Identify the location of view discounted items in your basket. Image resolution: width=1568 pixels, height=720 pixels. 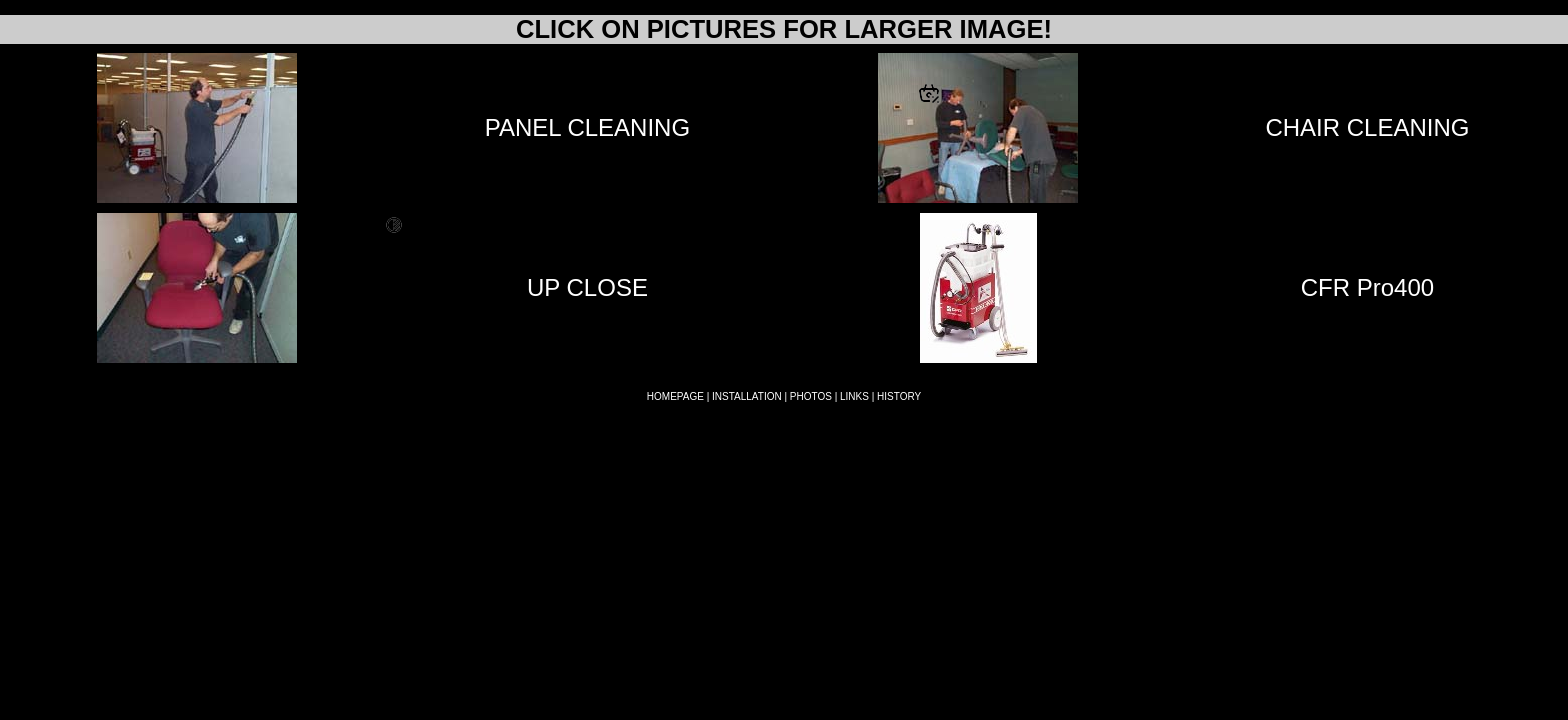
(929, 93).